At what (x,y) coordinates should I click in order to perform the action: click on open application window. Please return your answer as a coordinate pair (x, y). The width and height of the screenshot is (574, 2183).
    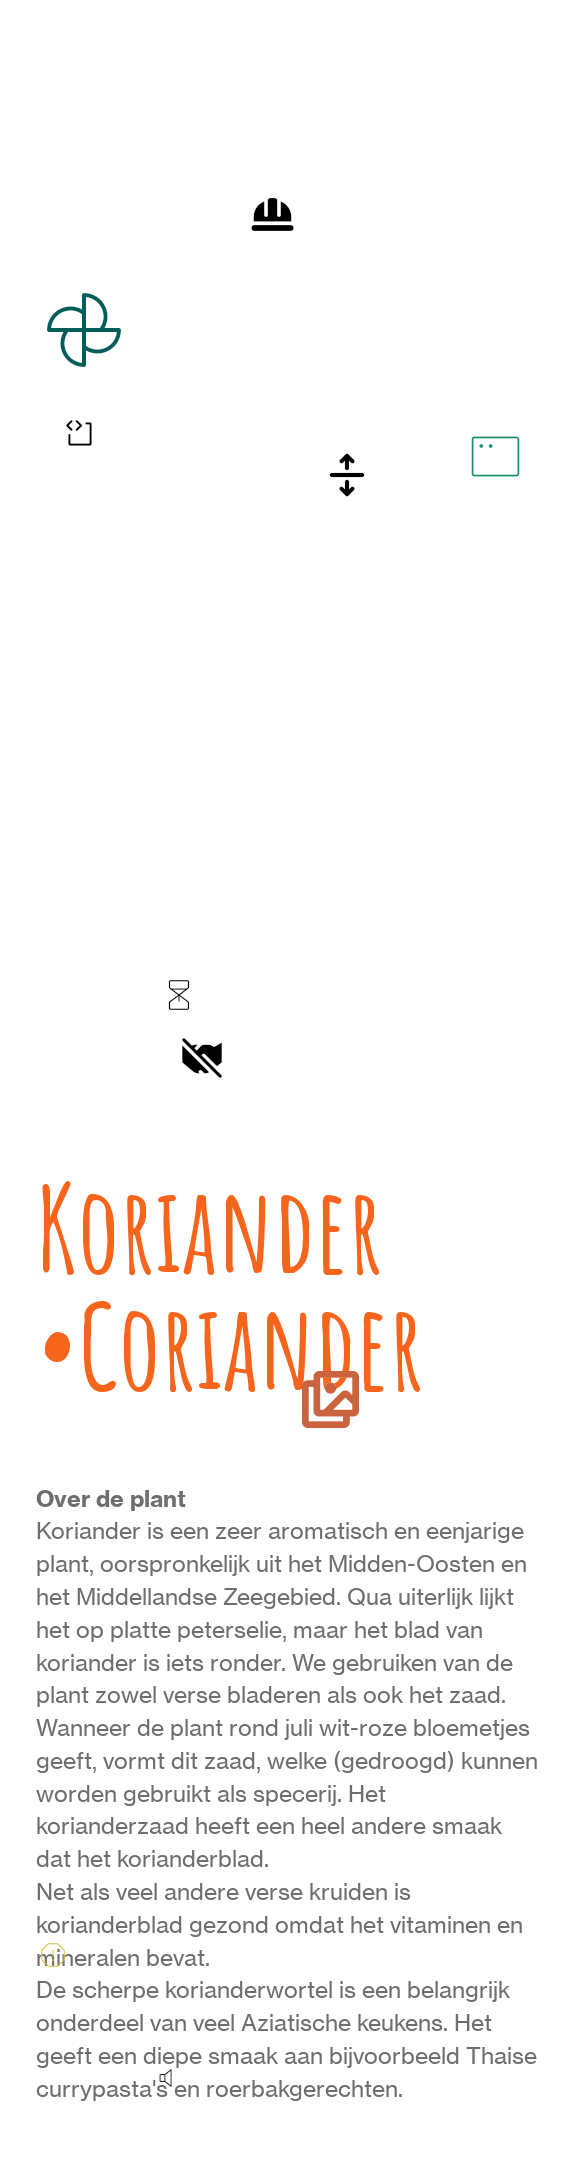
    Looking at the image, I should click on (495, 456).